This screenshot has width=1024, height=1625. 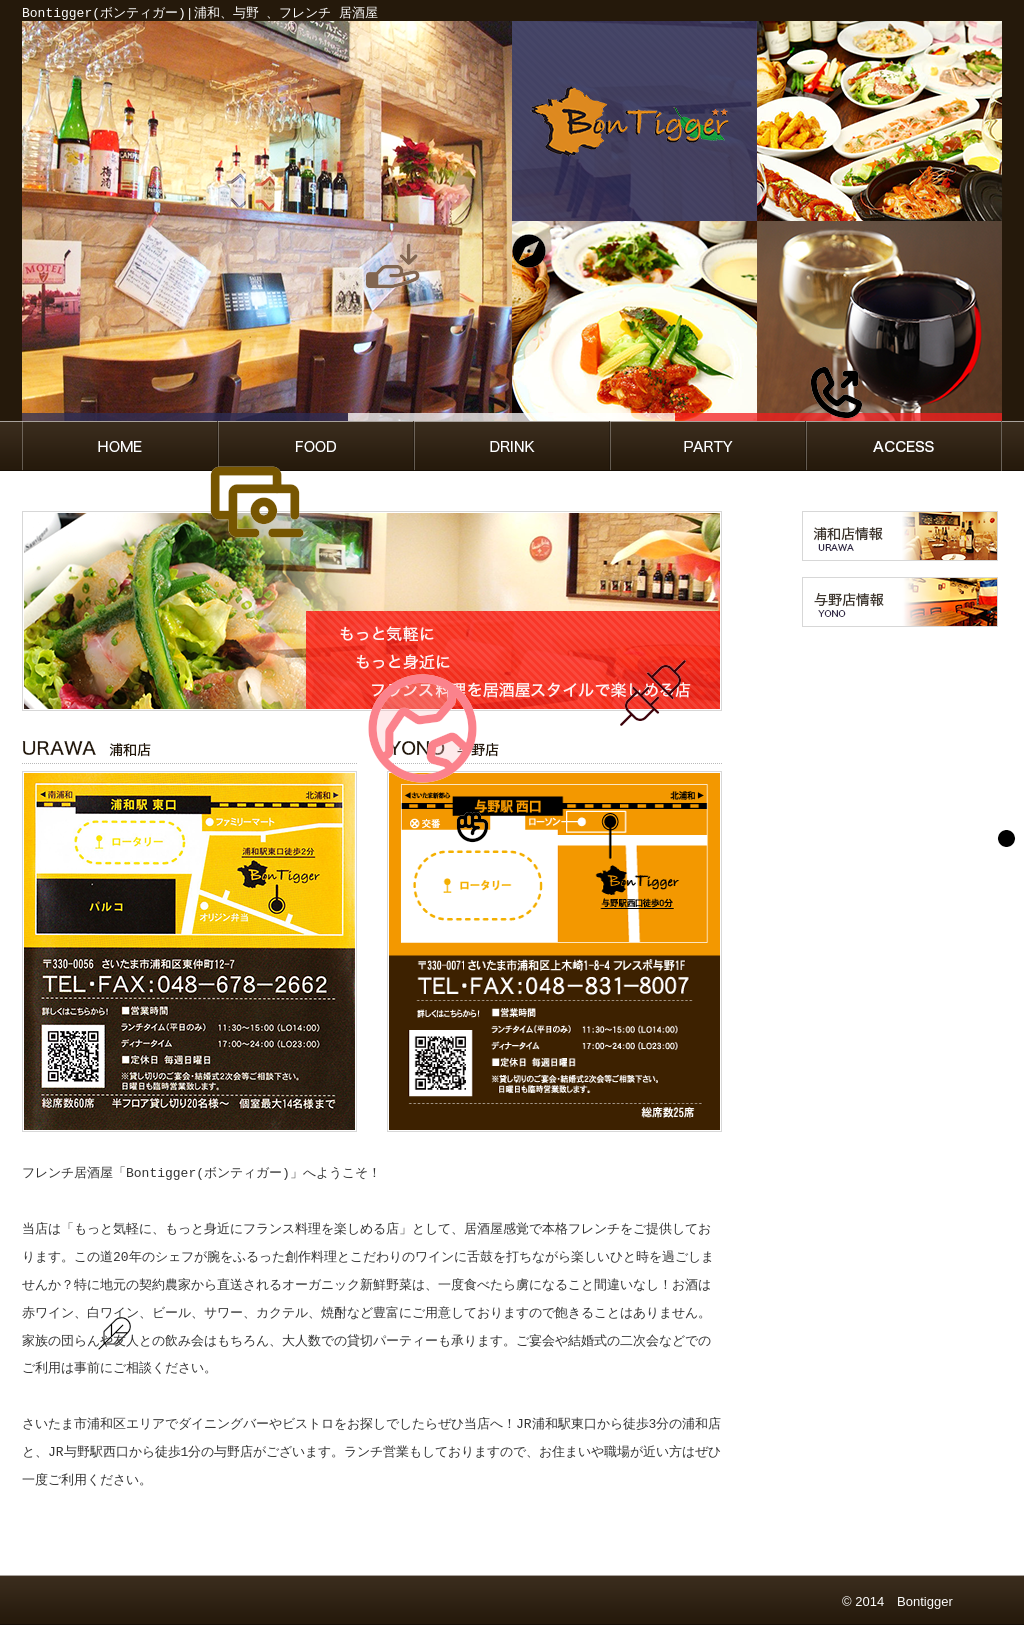 What do you see at coordinates (422, 728) in the screenshot?
I see `switch to international or global settings` at bounding box center [422, 728].